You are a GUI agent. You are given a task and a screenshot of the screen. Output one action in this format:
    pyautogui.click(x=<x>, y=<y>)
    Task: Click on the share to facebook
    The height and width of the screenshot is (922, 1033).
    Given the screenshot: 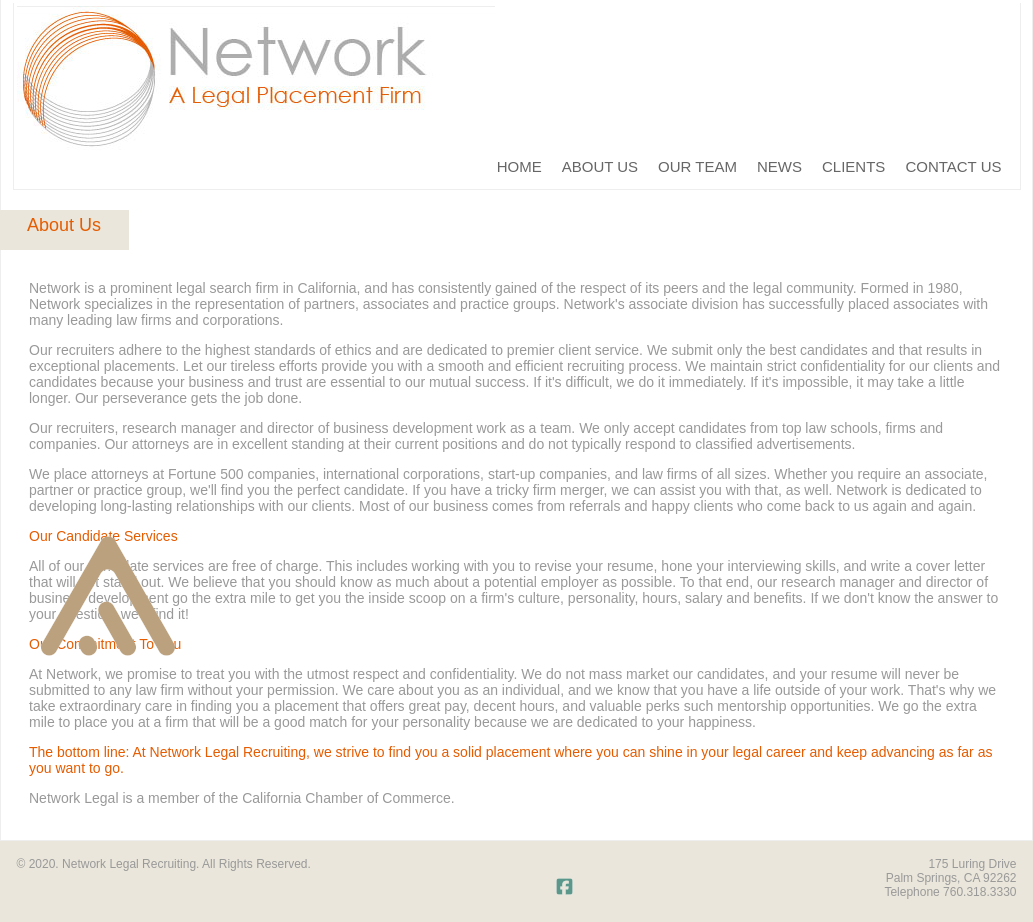 What is the action you would take?
    pyautogui.click(x=564, y=886)
    